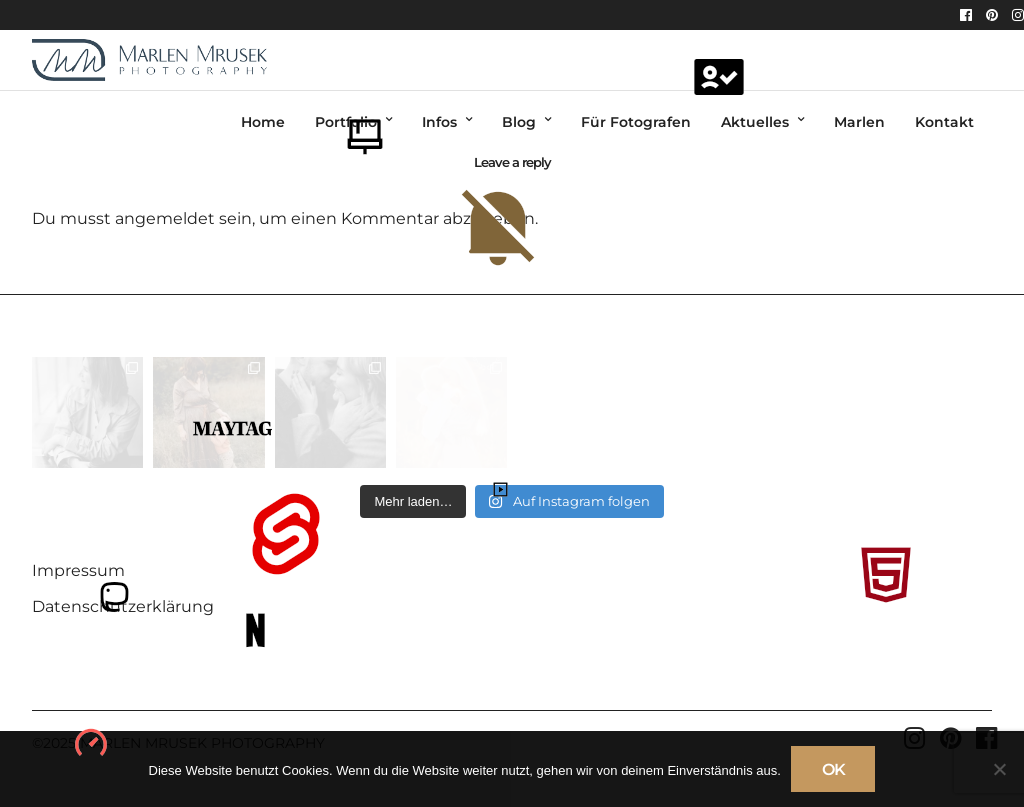 Image resolution: width=1024 pixels, height=807 pixels. What do you see at coordinates (498, 226) in the screenshot?
I see `mute notifications` at bounding box center [498, 226].